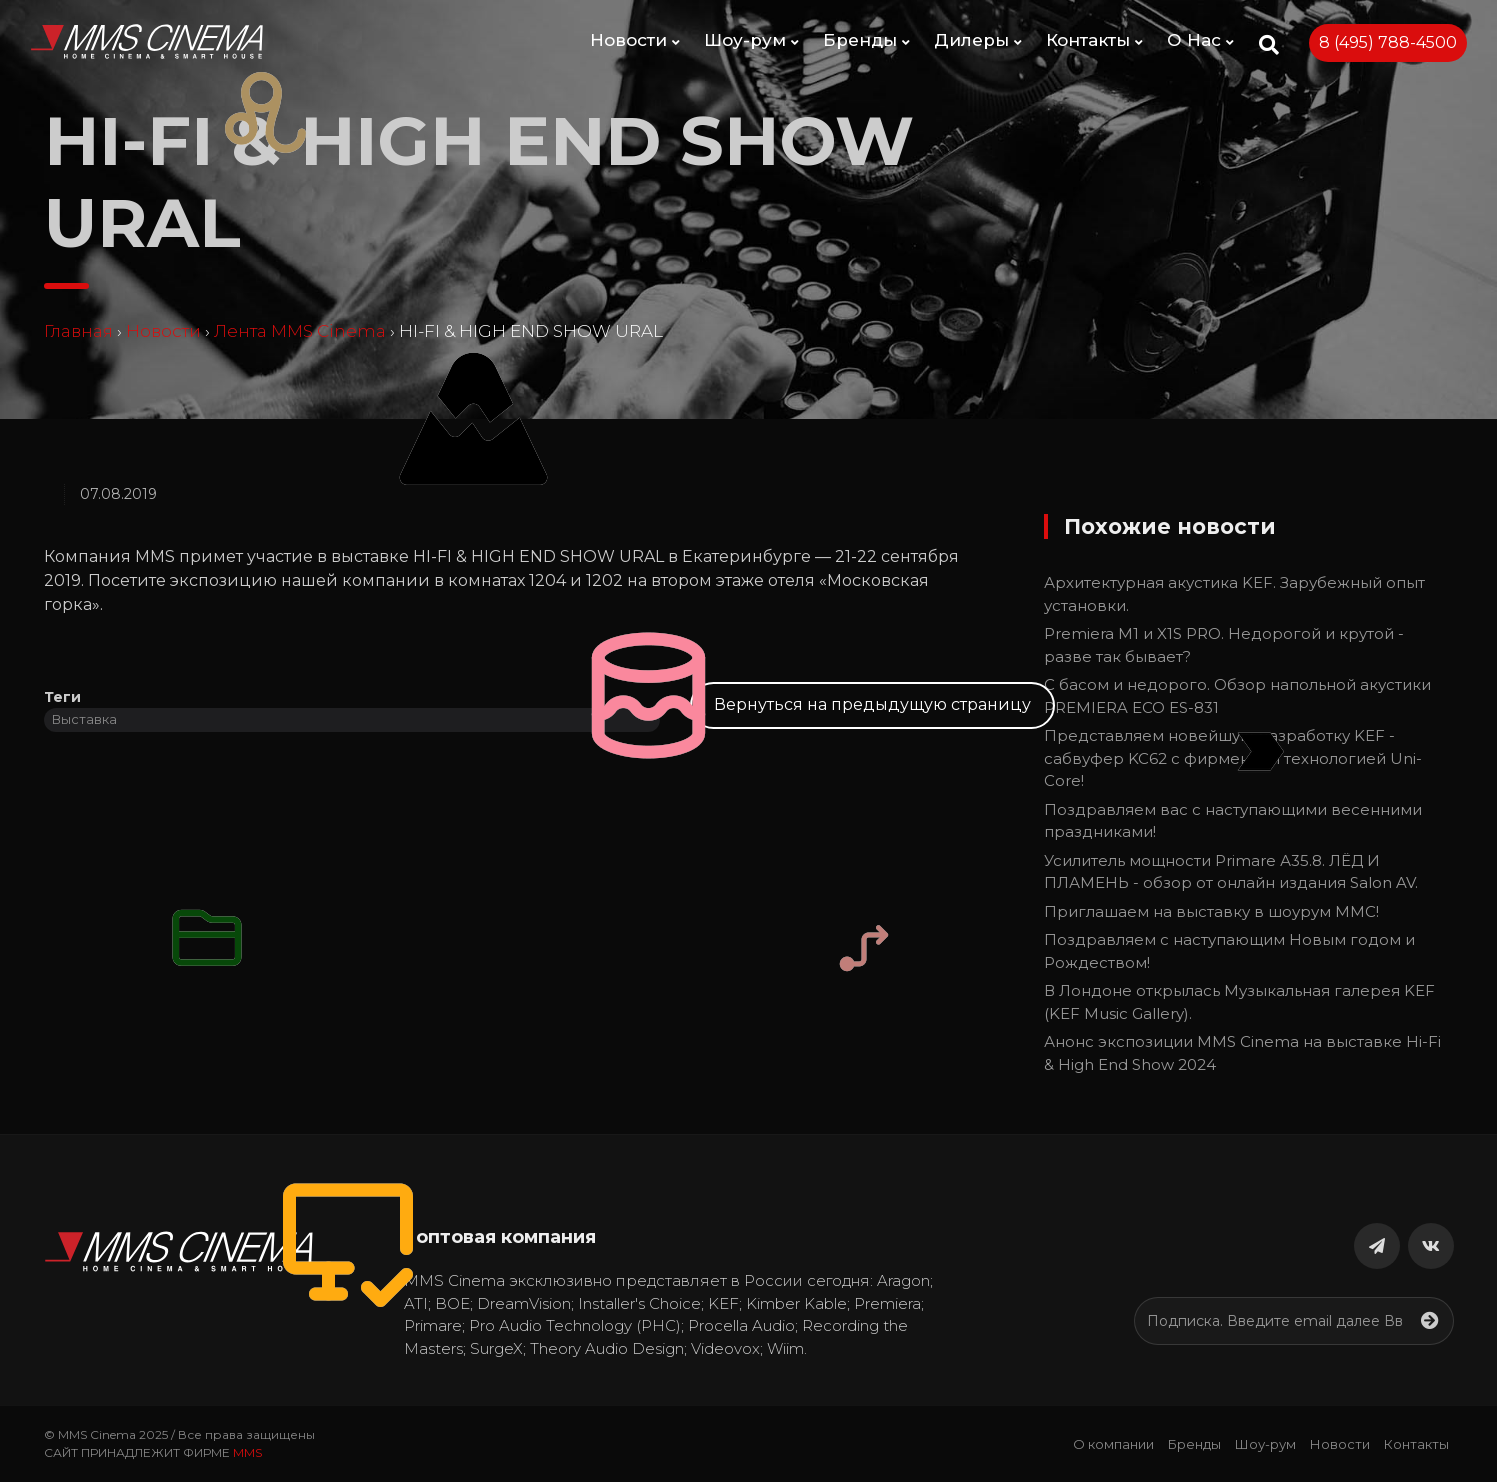  Describe the element at coordinates (265, 112) in the screenshot. I see `indicates leo zodiac sign` at that location.